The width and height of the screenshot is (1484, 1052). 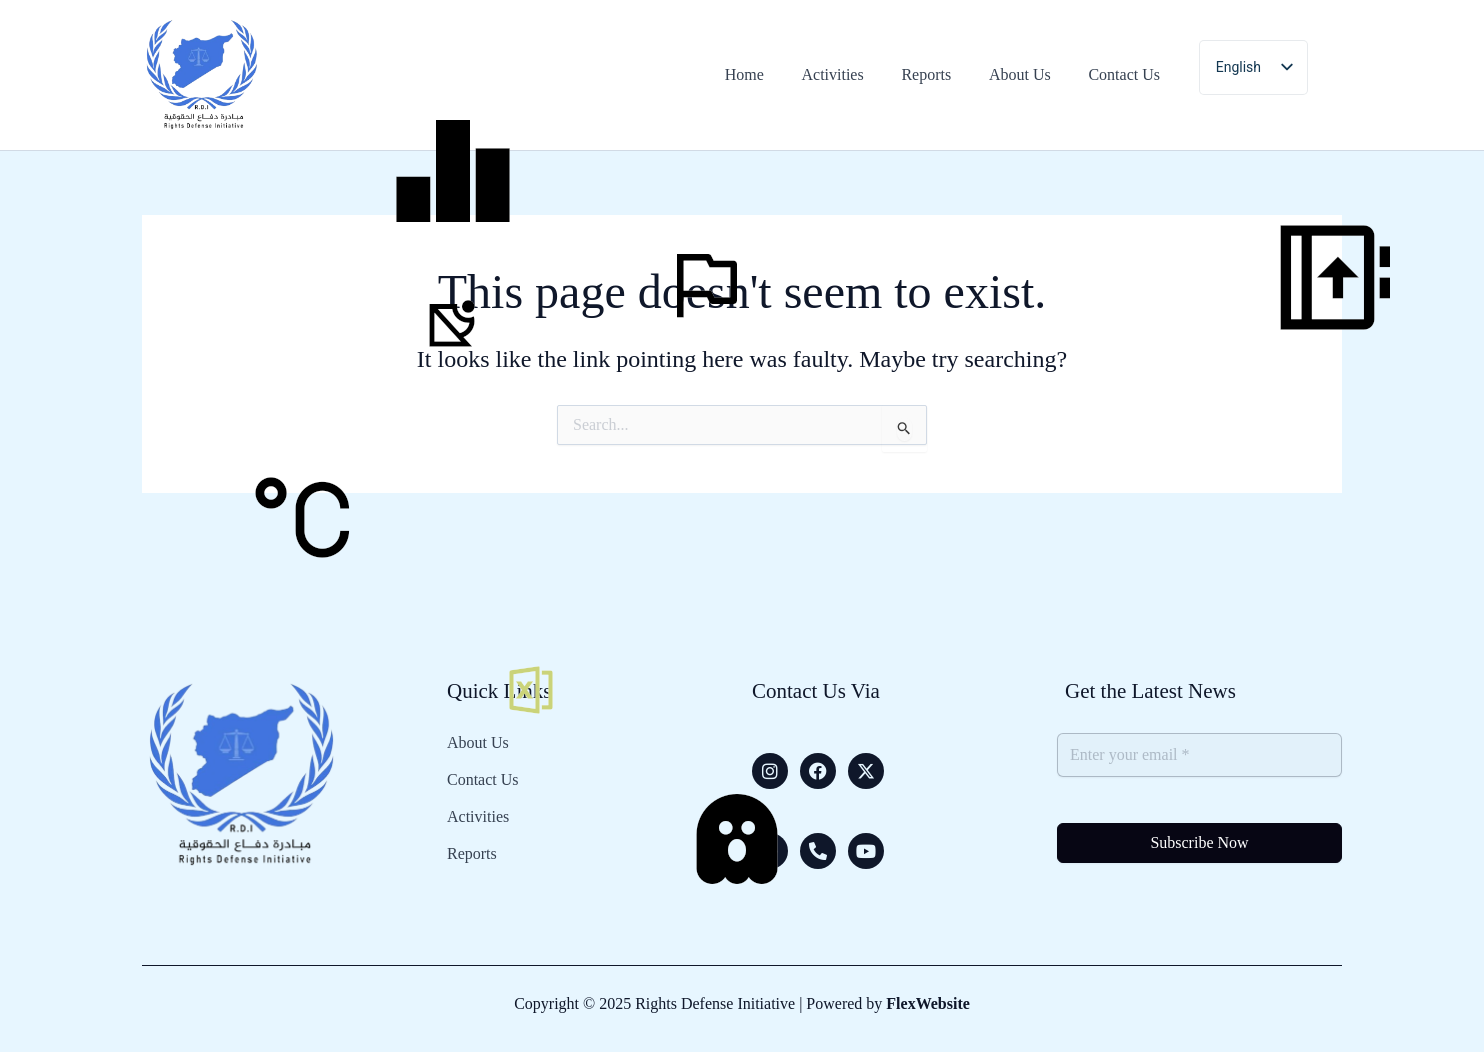 What do you see at coordinates (707, 284) in the screenshot?
I see `flag an item for review or attention` at bounding box center [707, 284].